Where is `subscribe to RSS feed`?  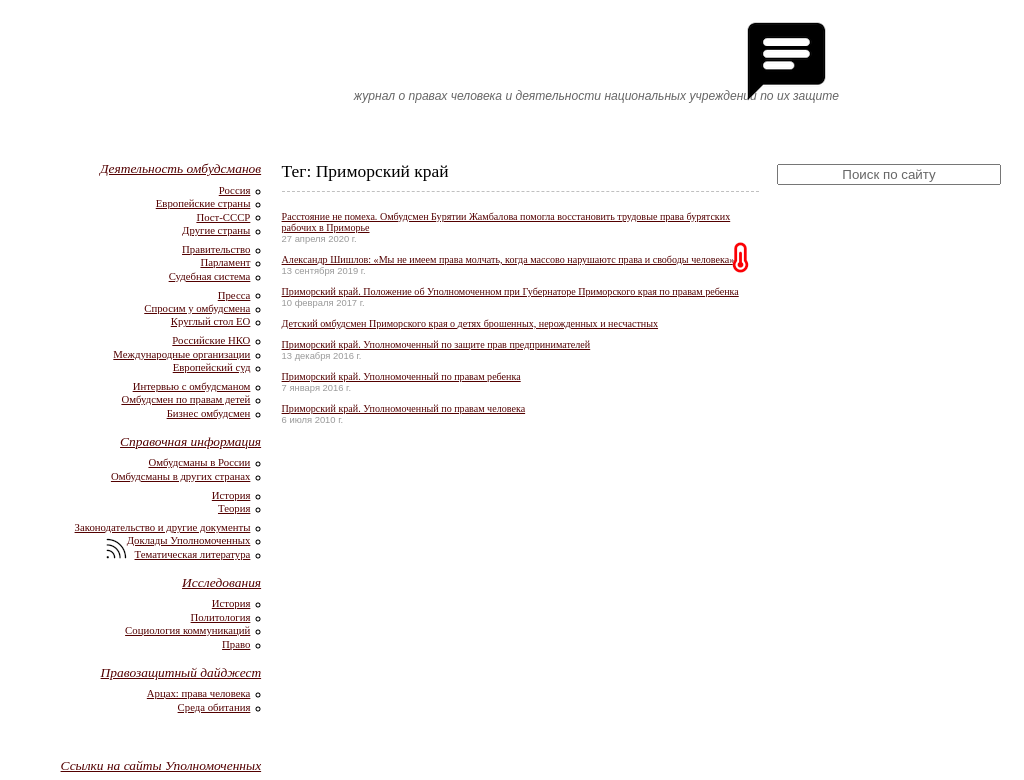
subscribe to RSS feed is located at coordinates (115, 549).